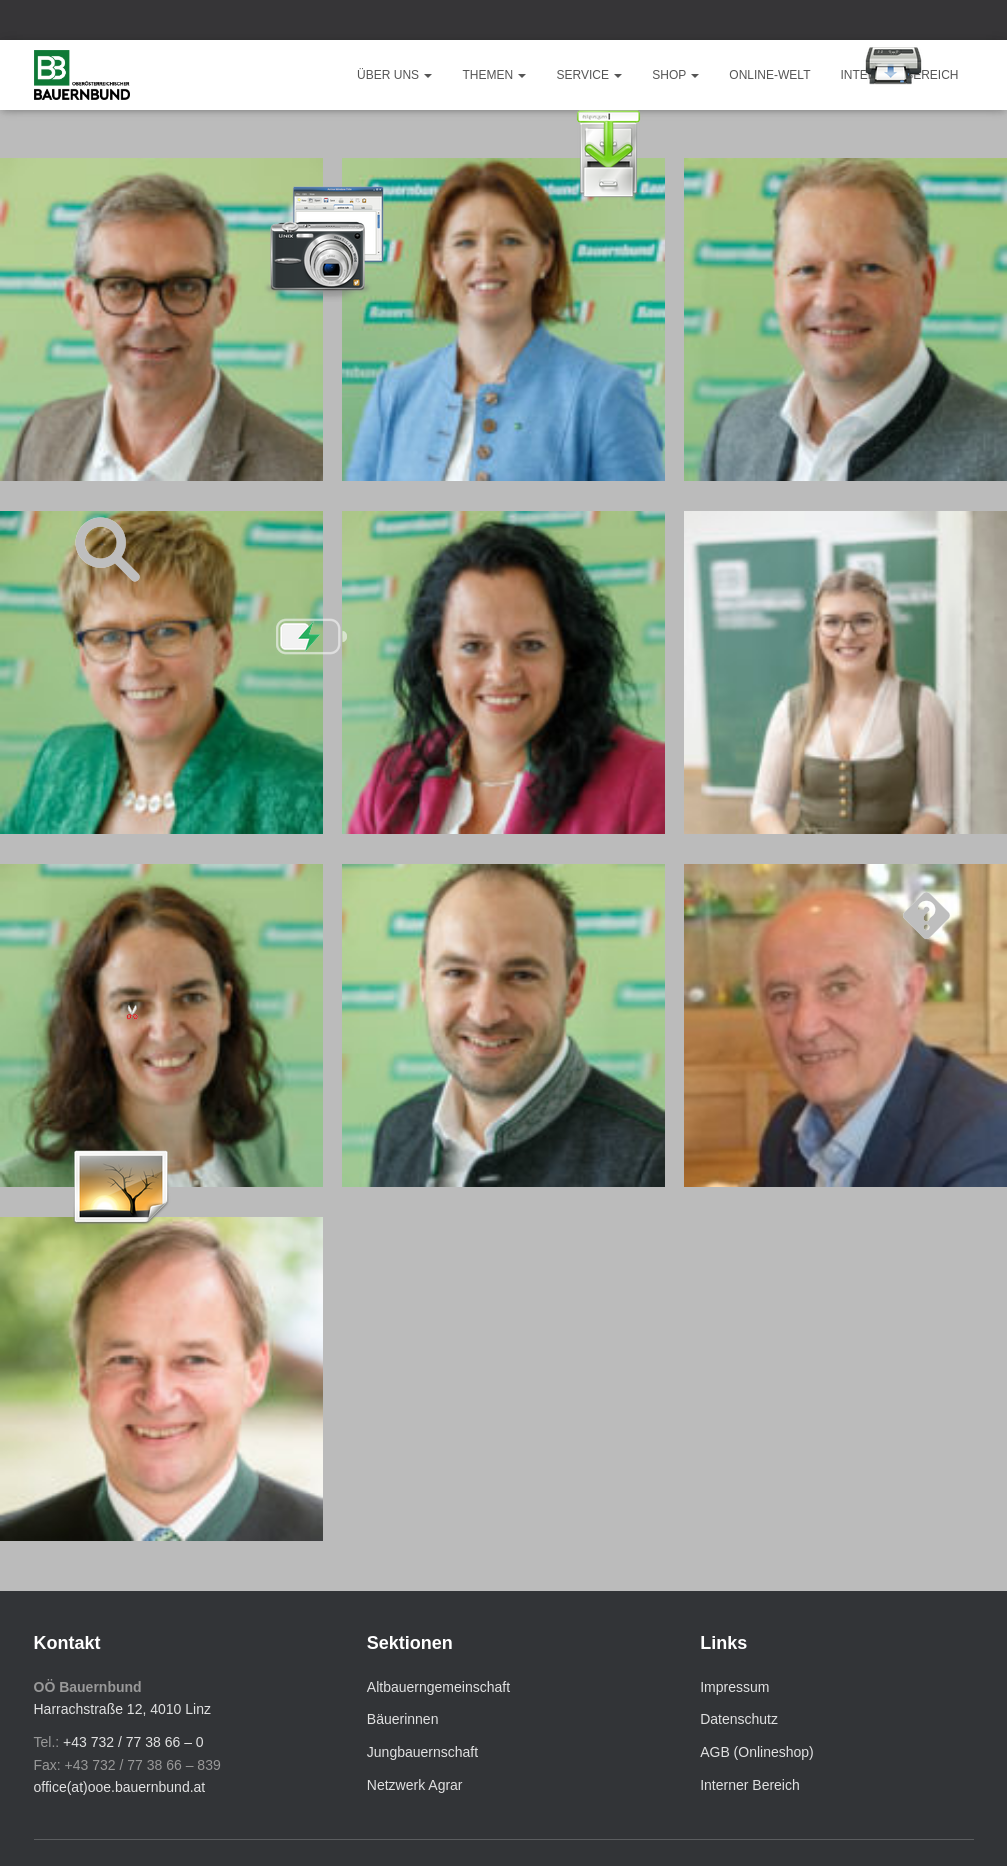  Describe the element at coordinates (311, 636) in the screenshot. I see `battery at 50% and currently charging` at that location.